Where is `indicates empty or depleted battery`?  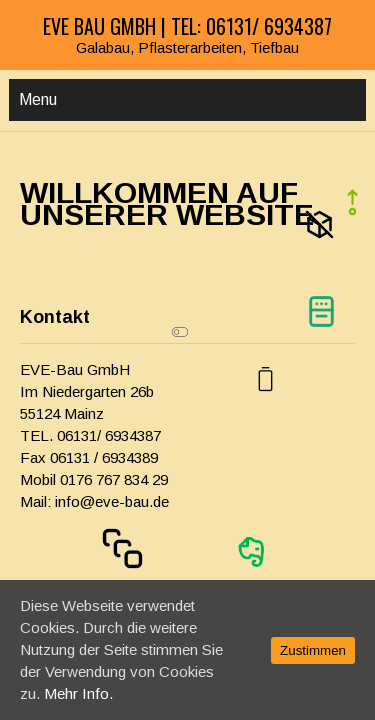
indicates empty or depleted battery is located at coordinates (265, 379).